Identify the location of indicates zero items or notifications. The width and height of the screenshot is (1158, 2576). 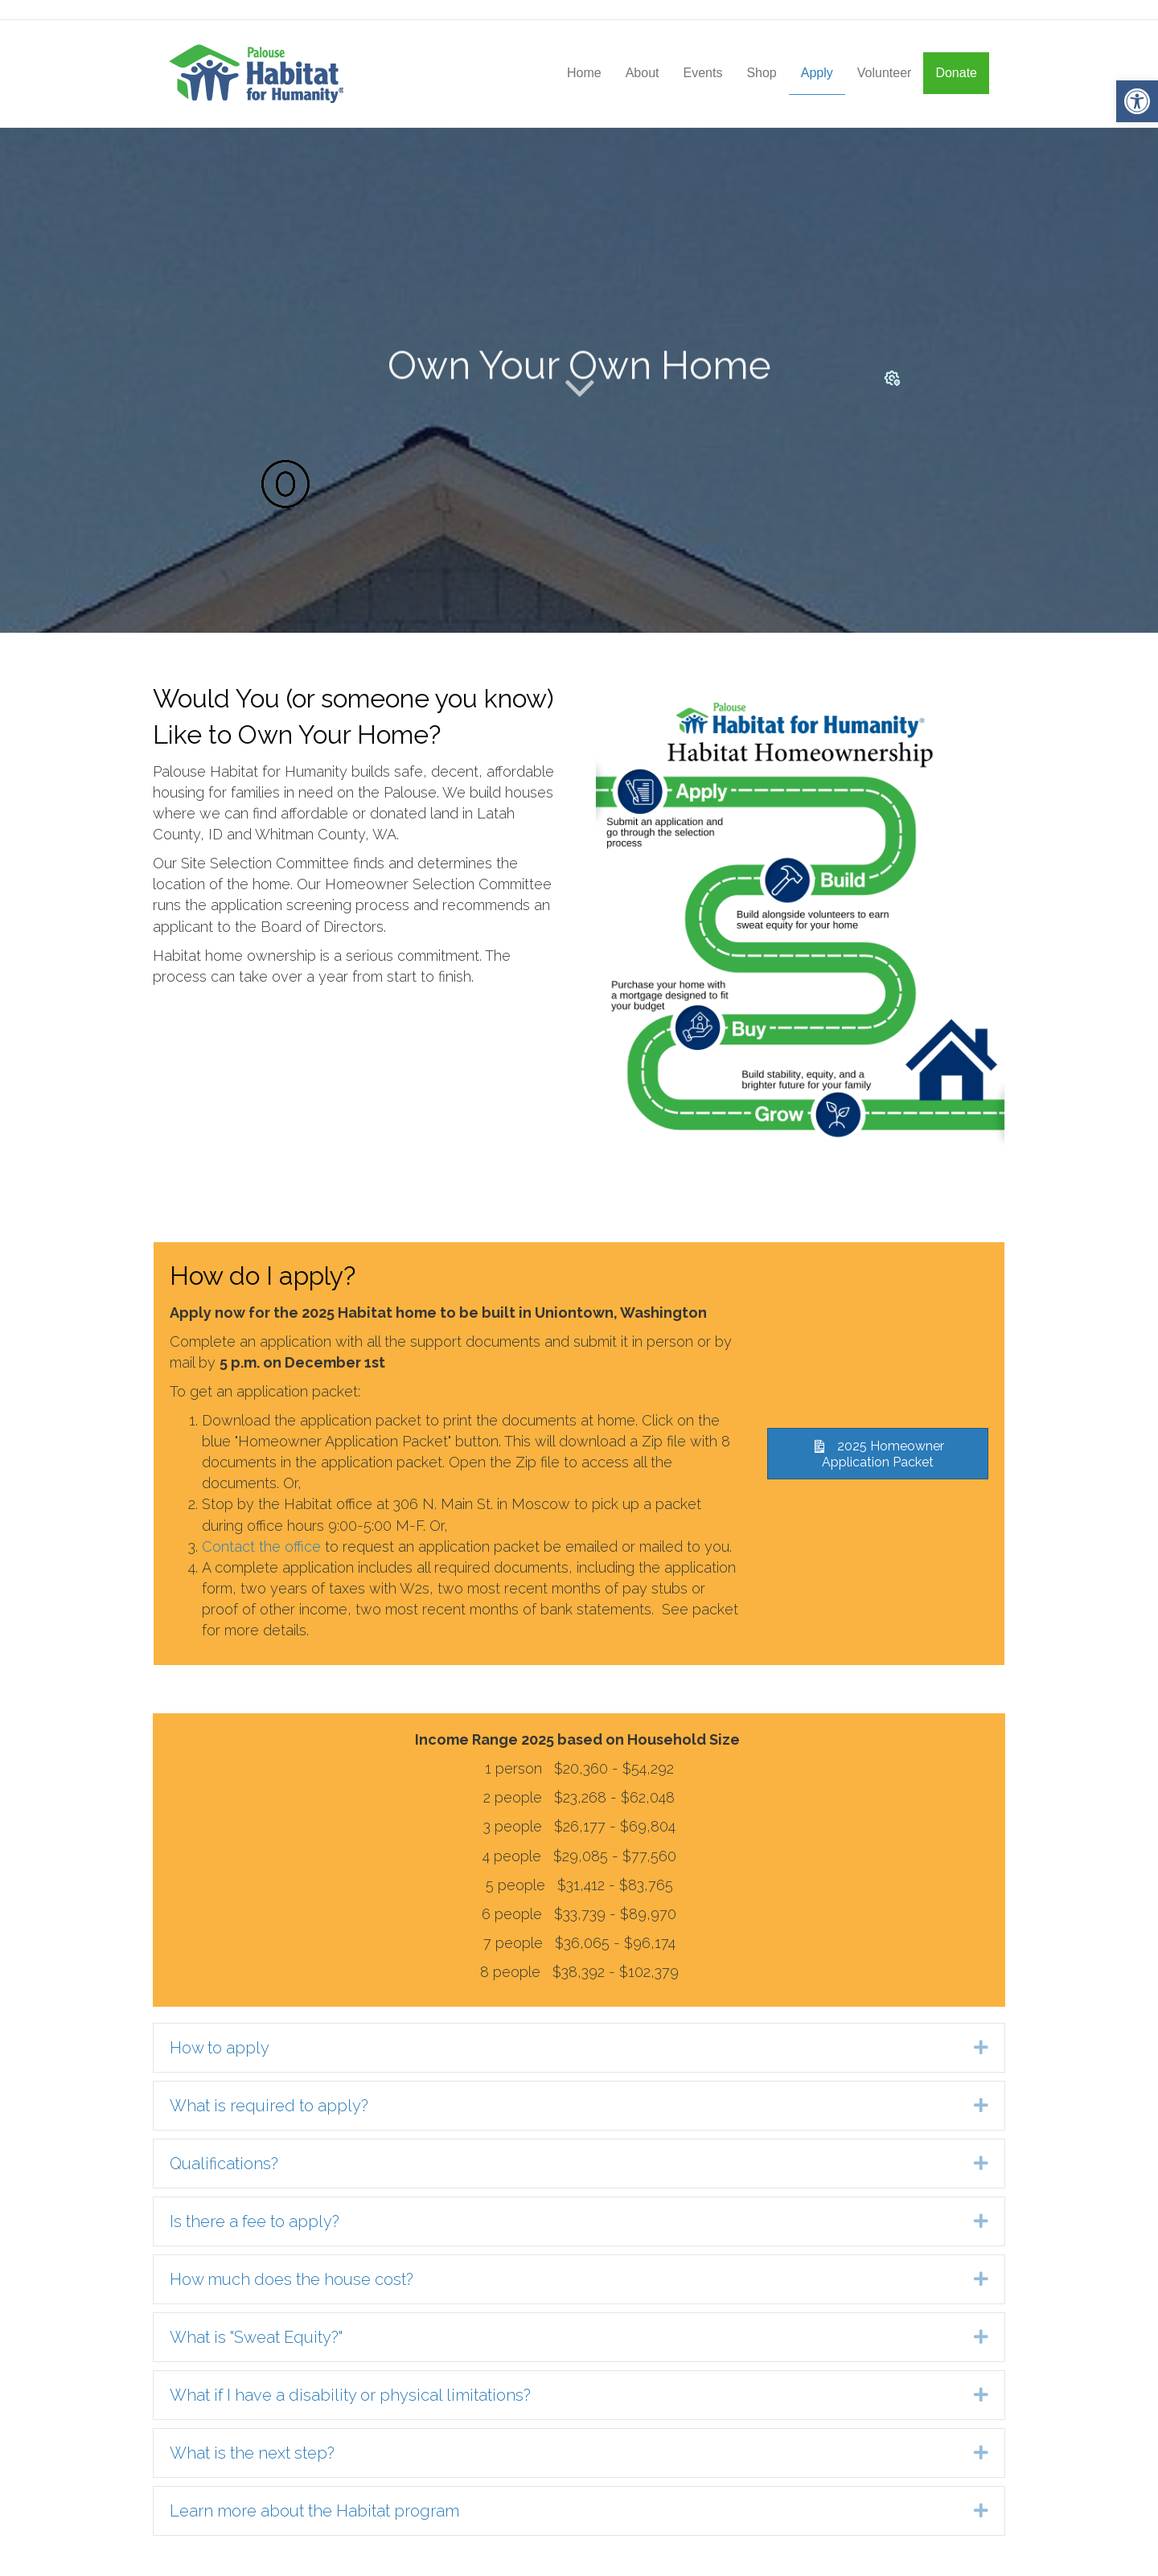
(285, 484).